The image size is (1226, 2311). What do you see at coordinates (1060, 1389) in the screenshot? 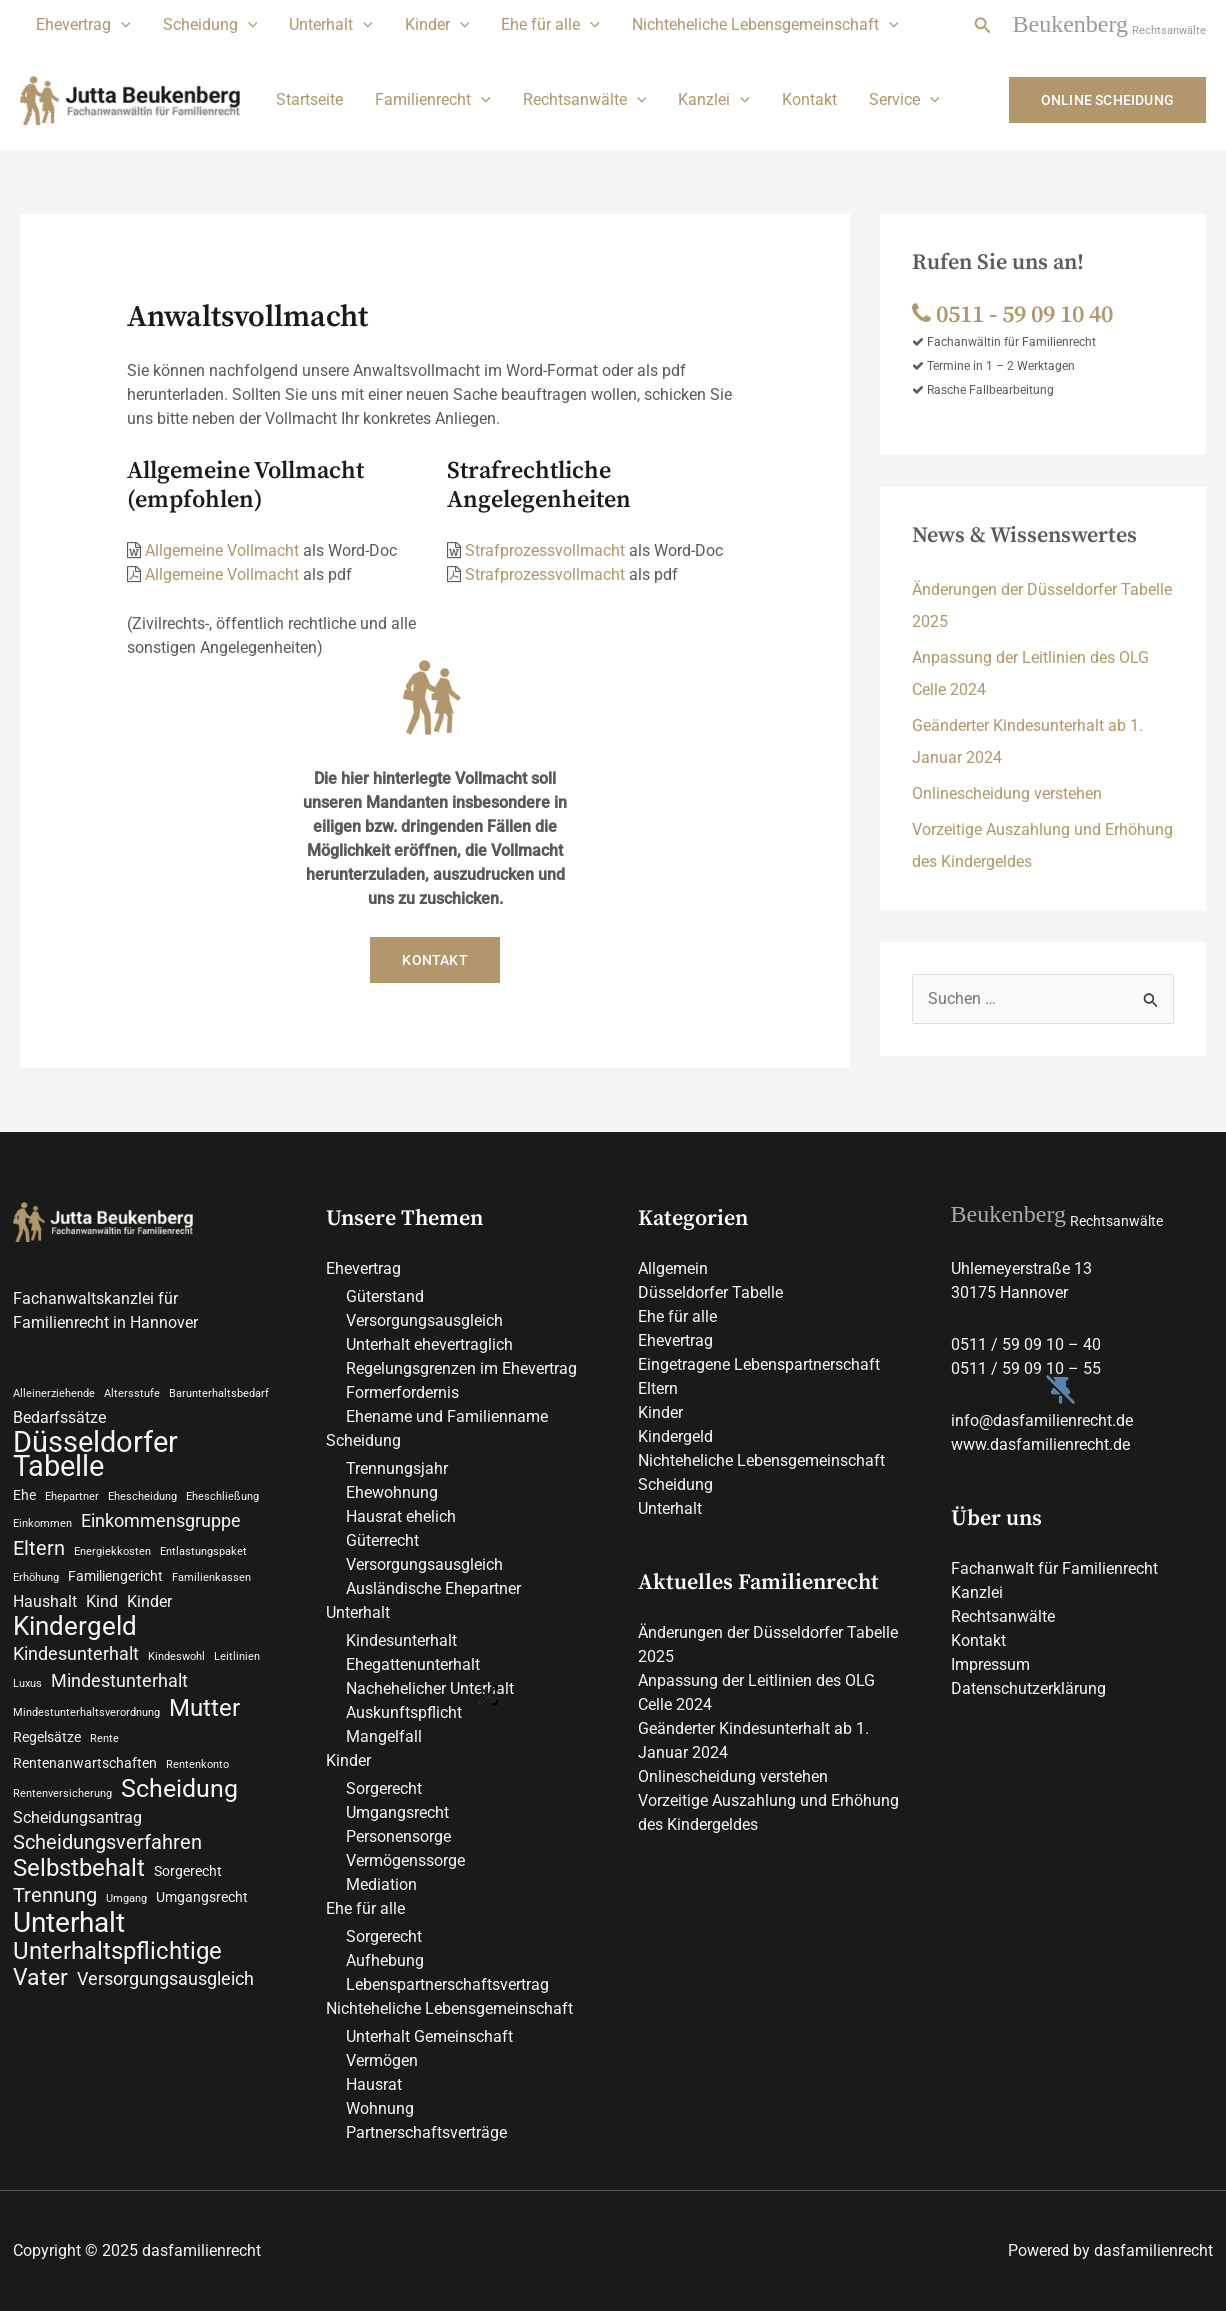
I see `unpin this item` at bounding box center [1060, 1389].